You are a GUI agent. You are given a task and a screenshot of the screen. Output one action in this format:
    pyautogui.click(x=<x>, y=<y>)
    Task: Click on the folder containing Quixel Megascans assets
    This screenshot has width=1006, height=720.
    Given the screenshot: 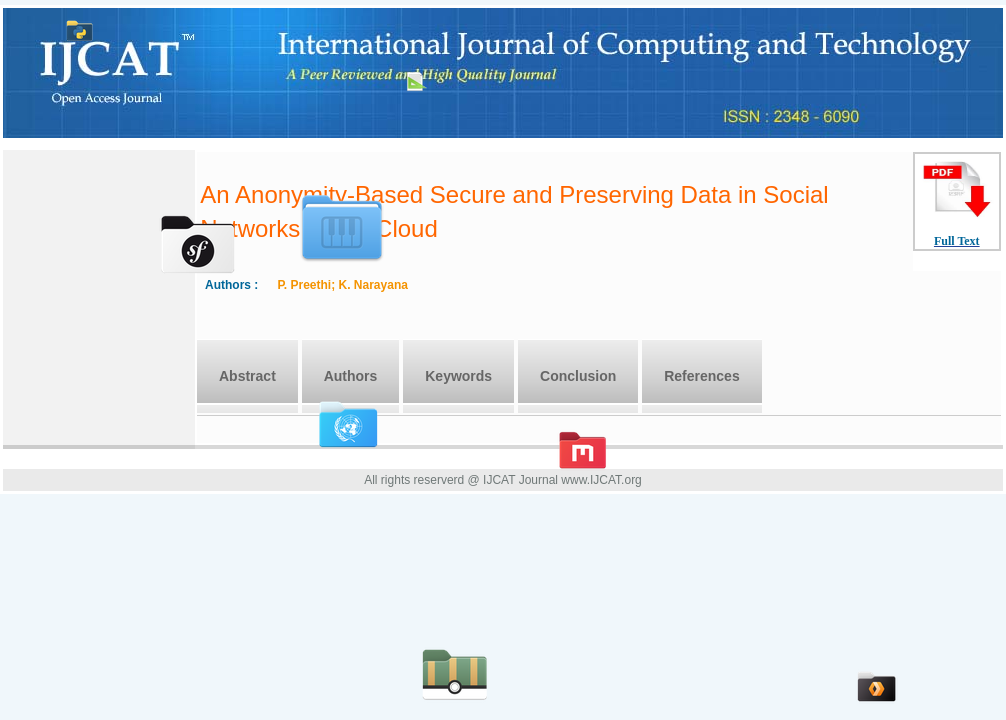 What is the action you would take?
    pyautogui.click(x=582, y=451)
    